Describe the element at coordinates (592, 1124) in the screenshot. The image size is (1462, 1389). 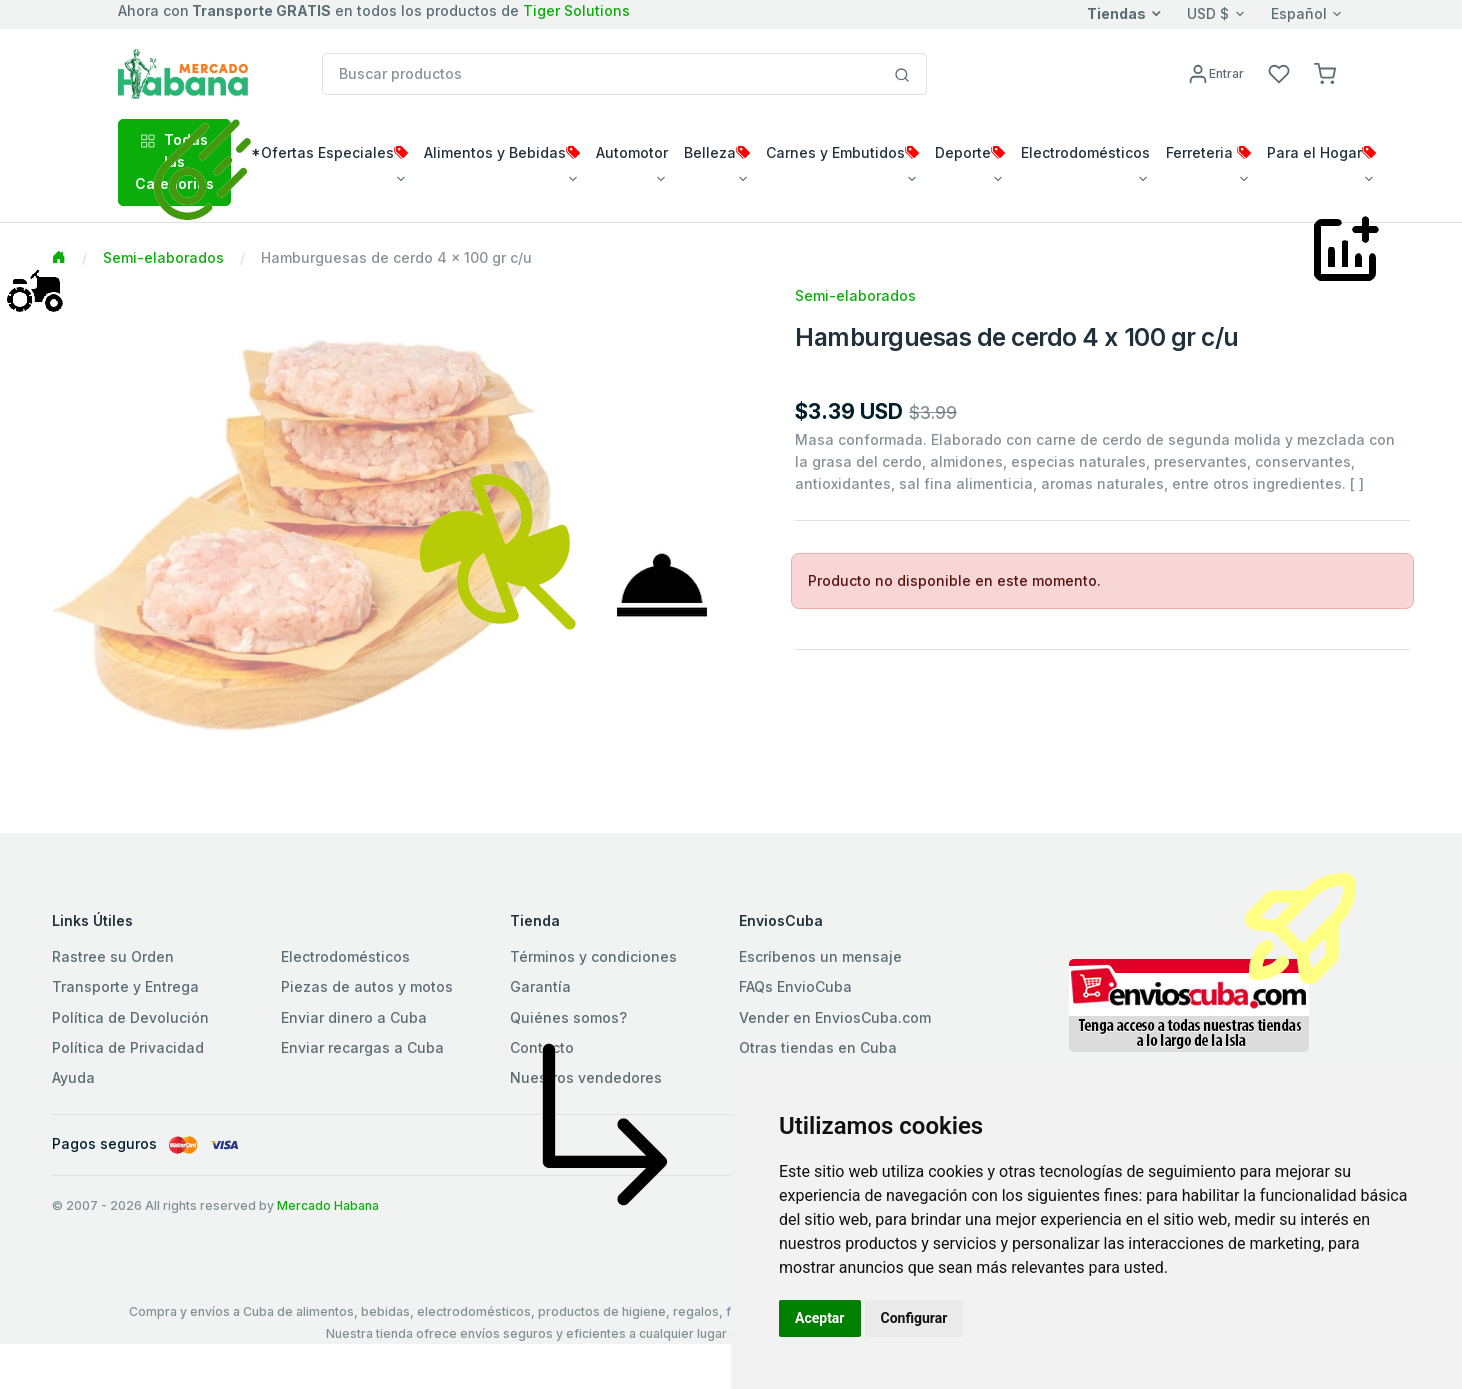
I see `move item down and to the right` at that location.